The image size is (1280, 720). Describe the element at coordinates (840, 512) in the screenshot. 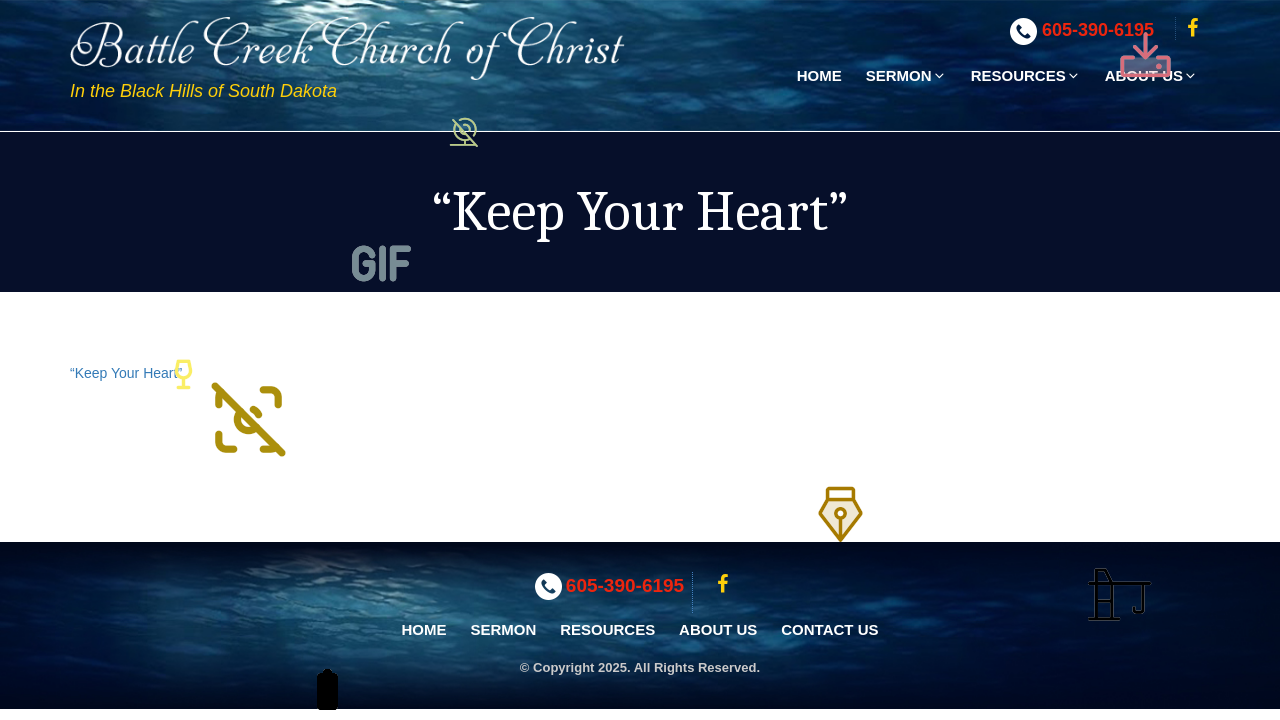

I see `access drawing or illustration tools` at that location.